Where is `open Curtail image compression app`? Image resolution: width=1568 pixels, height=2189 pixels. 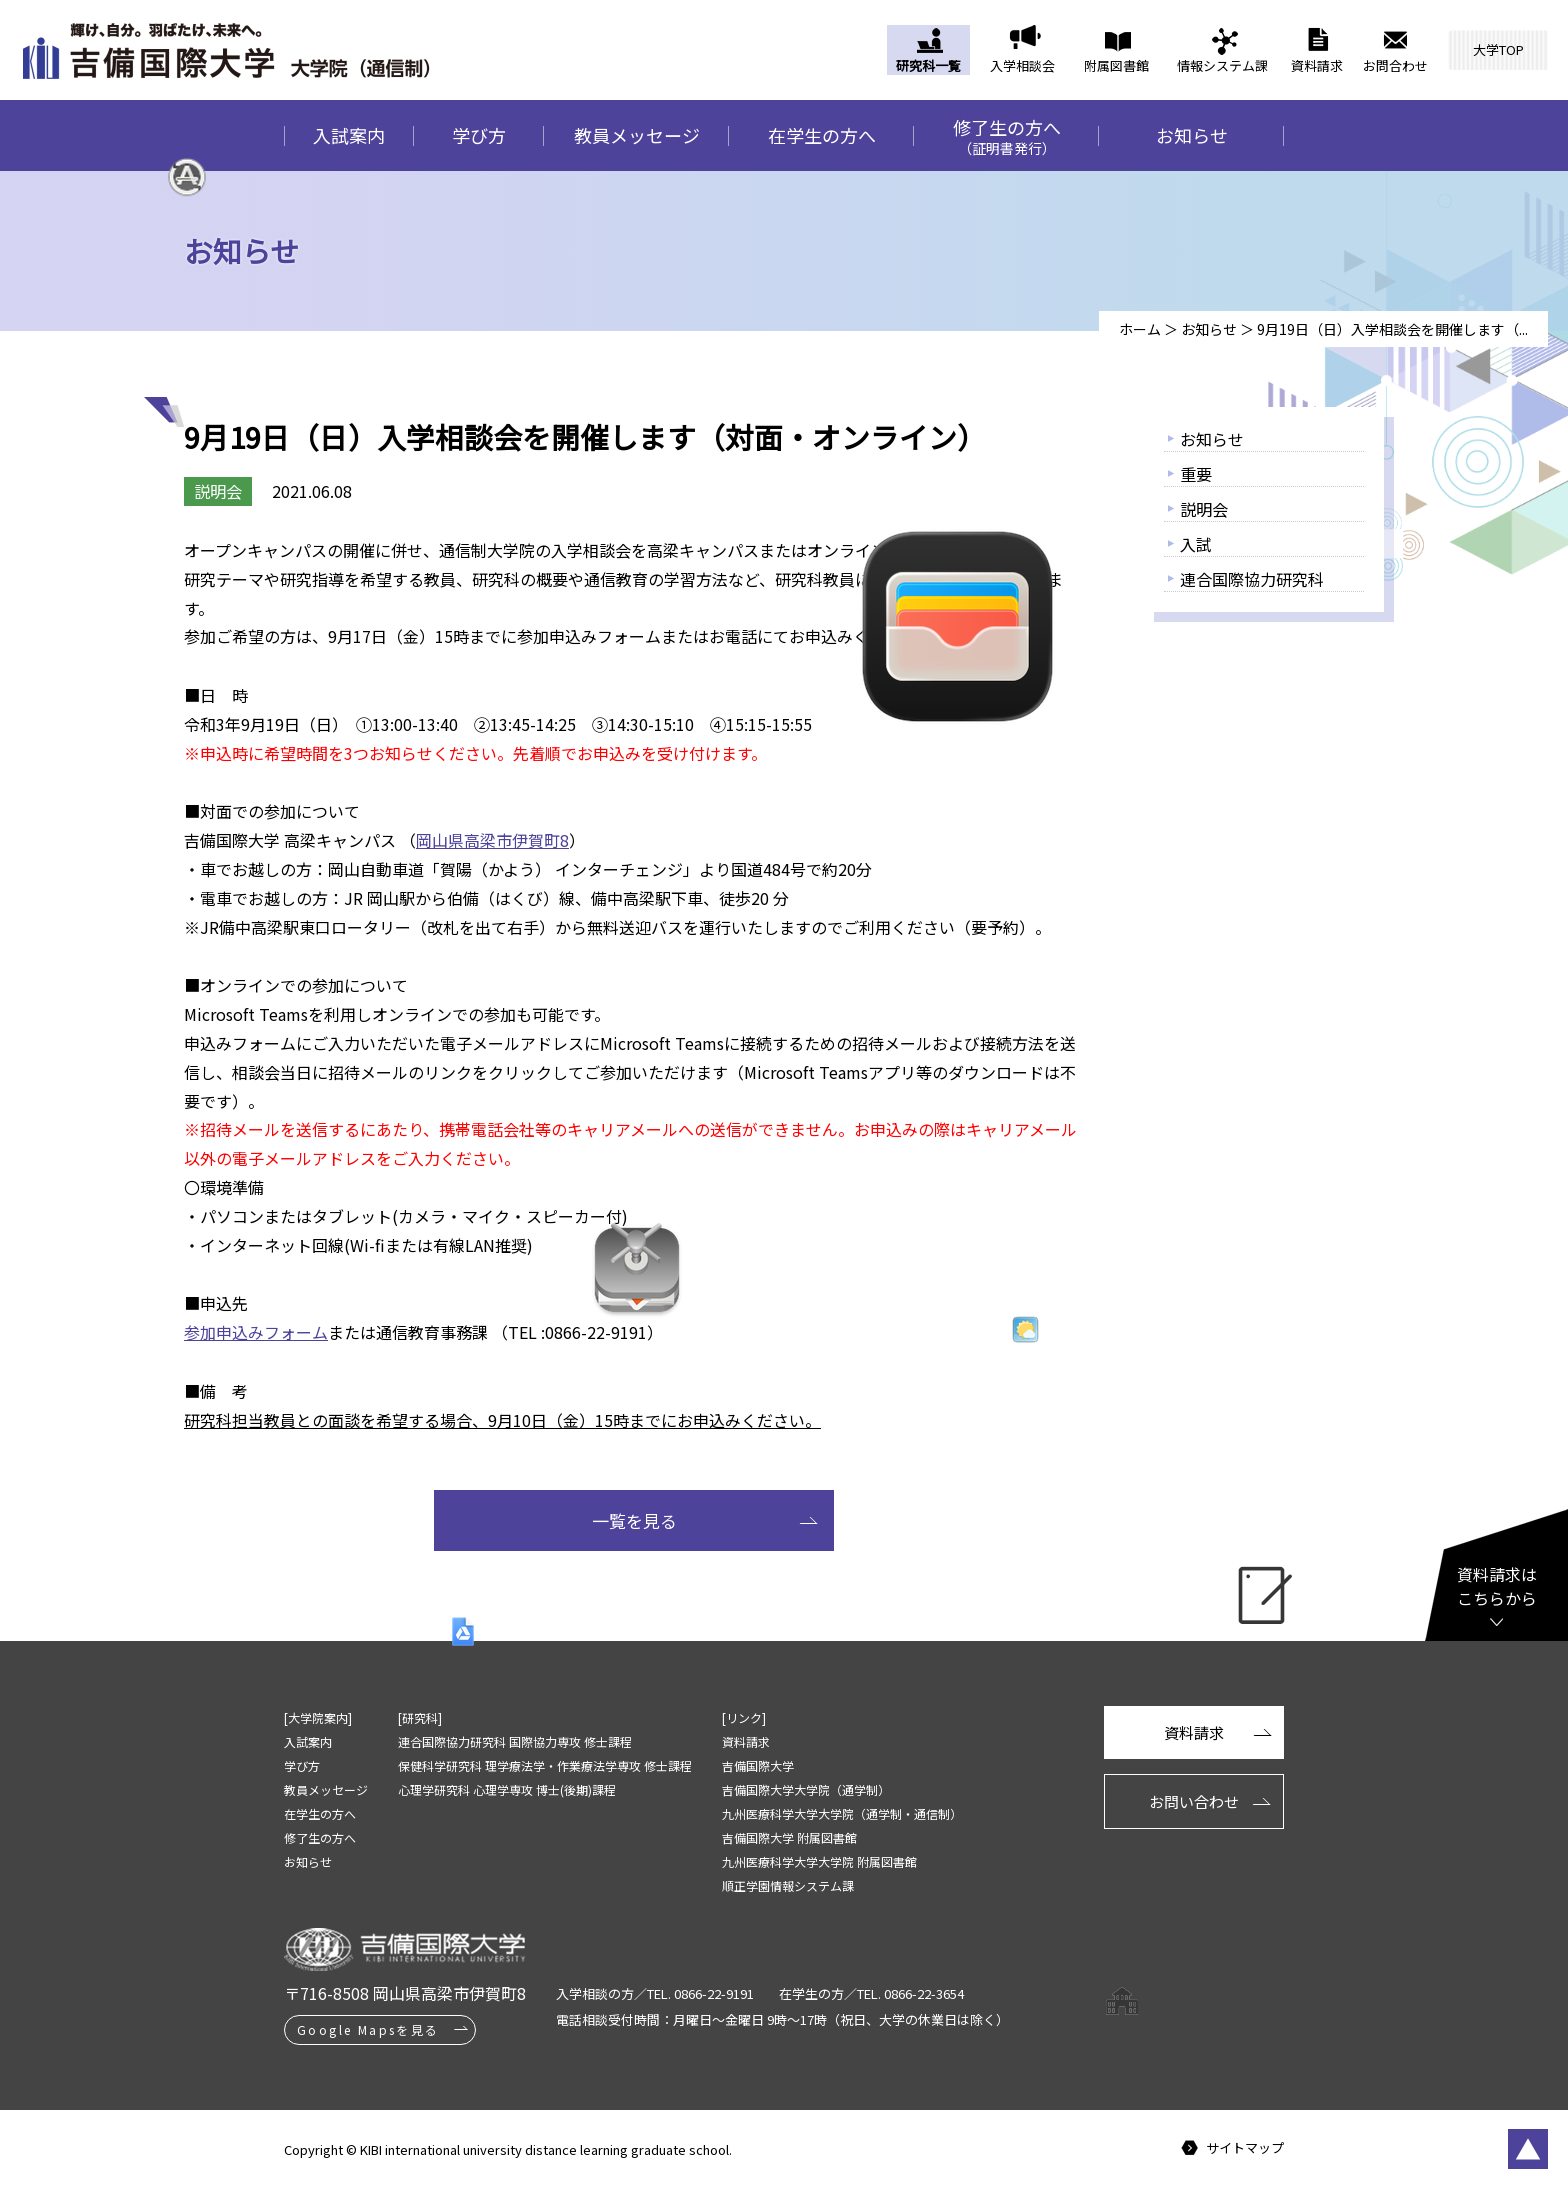 open Curtail image compression app is located at coordinates (637, 1270).